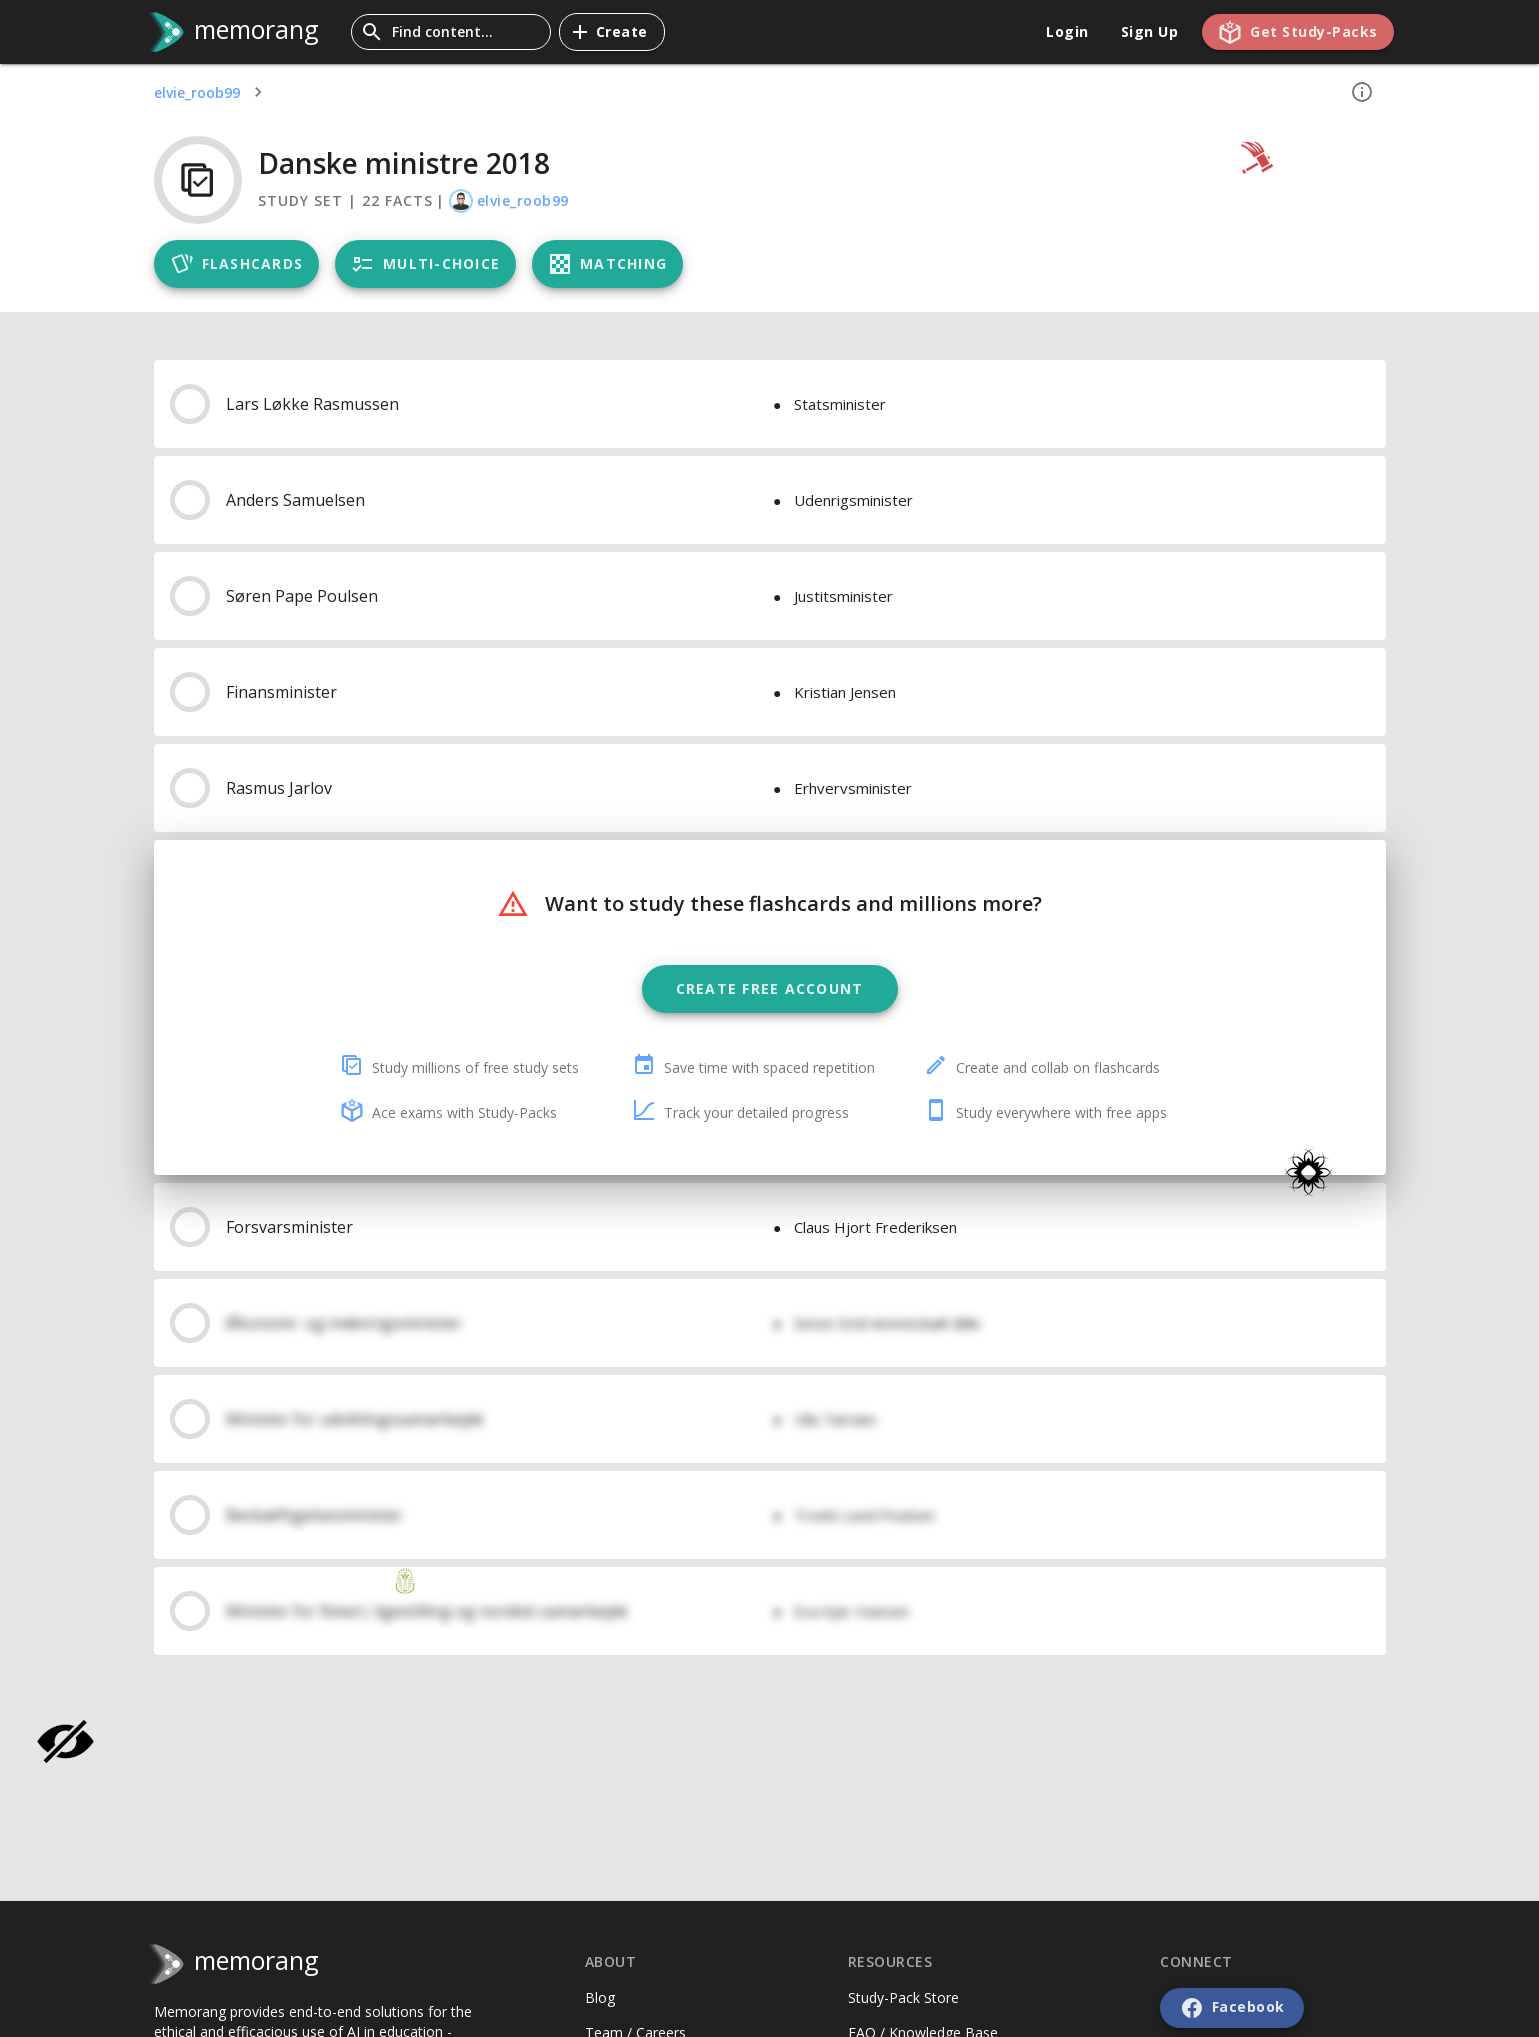 The width and height of the screenshot is (1539, 2037). What do you see at coordinates (405, 1581) in the screenshot?
I see `access ancient egypt themed content` at bounding box center [405, 1581].